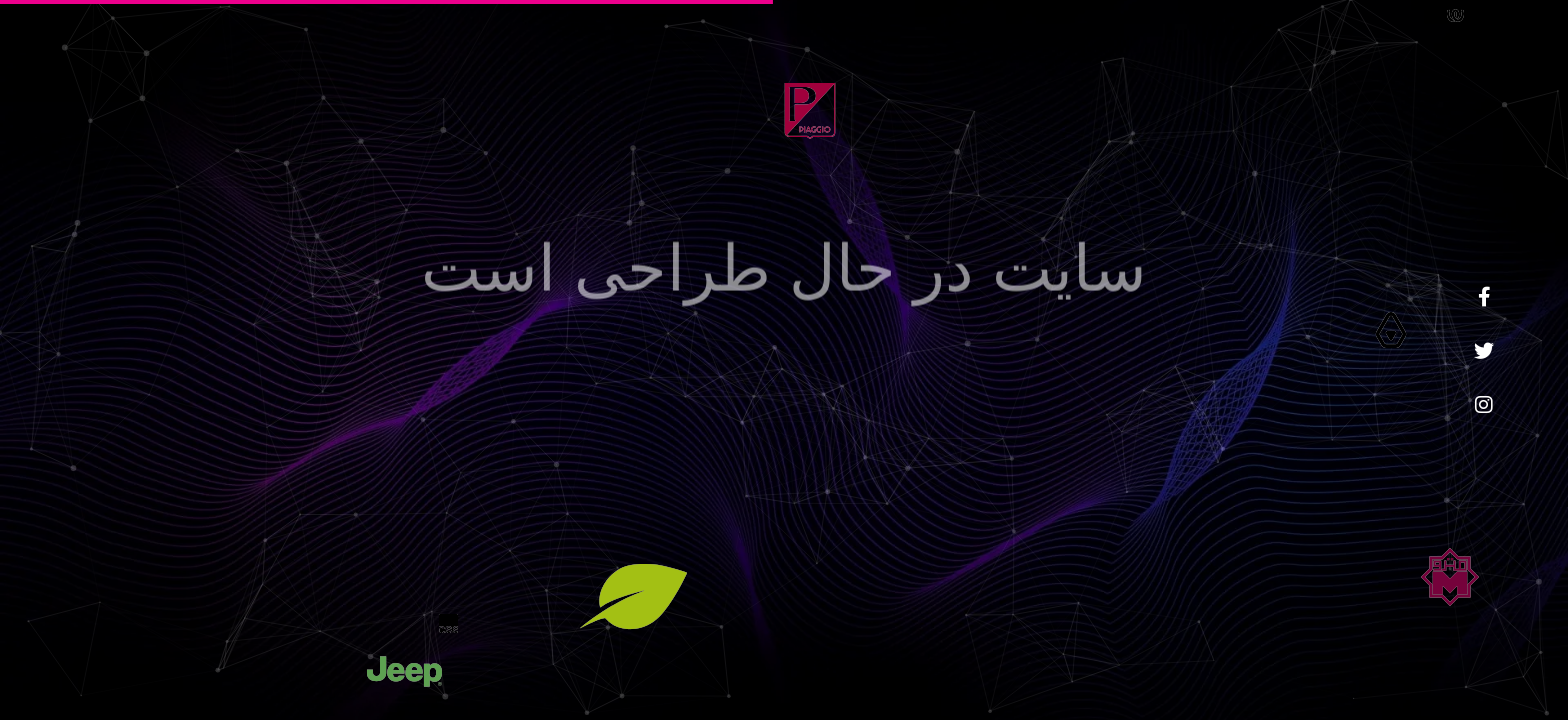 The height and width of the screenshot is (720, 1568). I want to click on open weblate translation platform, so click(1455, 15).